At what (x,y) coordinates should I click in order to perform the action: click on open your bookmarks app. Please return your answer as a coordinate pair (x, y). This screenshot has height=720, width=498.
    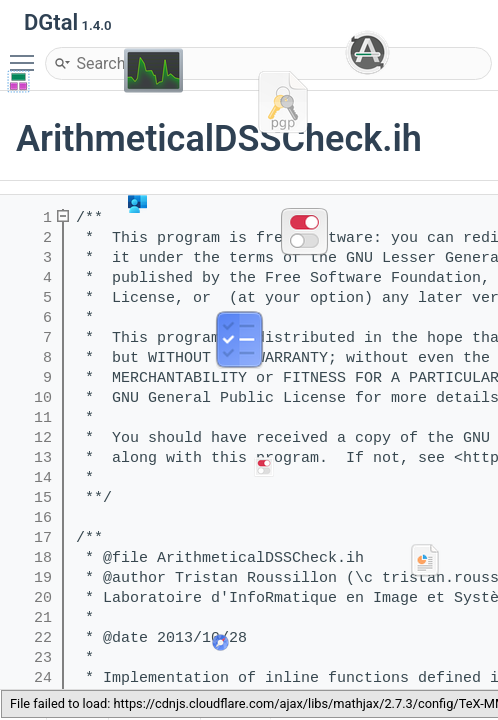
    Looking at the image, I should click on (239, 339).